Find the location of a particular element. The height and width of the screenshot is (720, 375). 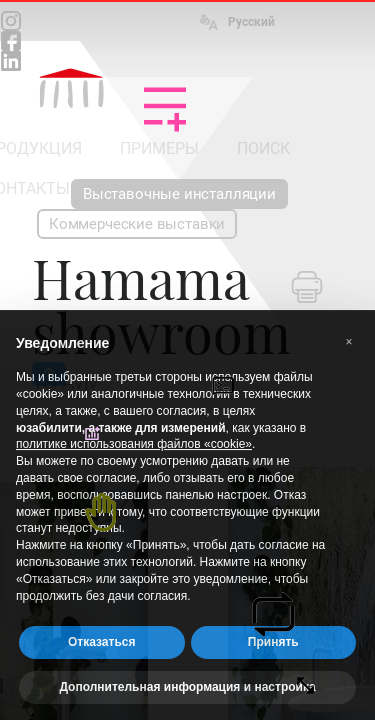

add a new menu item is located at coordinates (165, 106).